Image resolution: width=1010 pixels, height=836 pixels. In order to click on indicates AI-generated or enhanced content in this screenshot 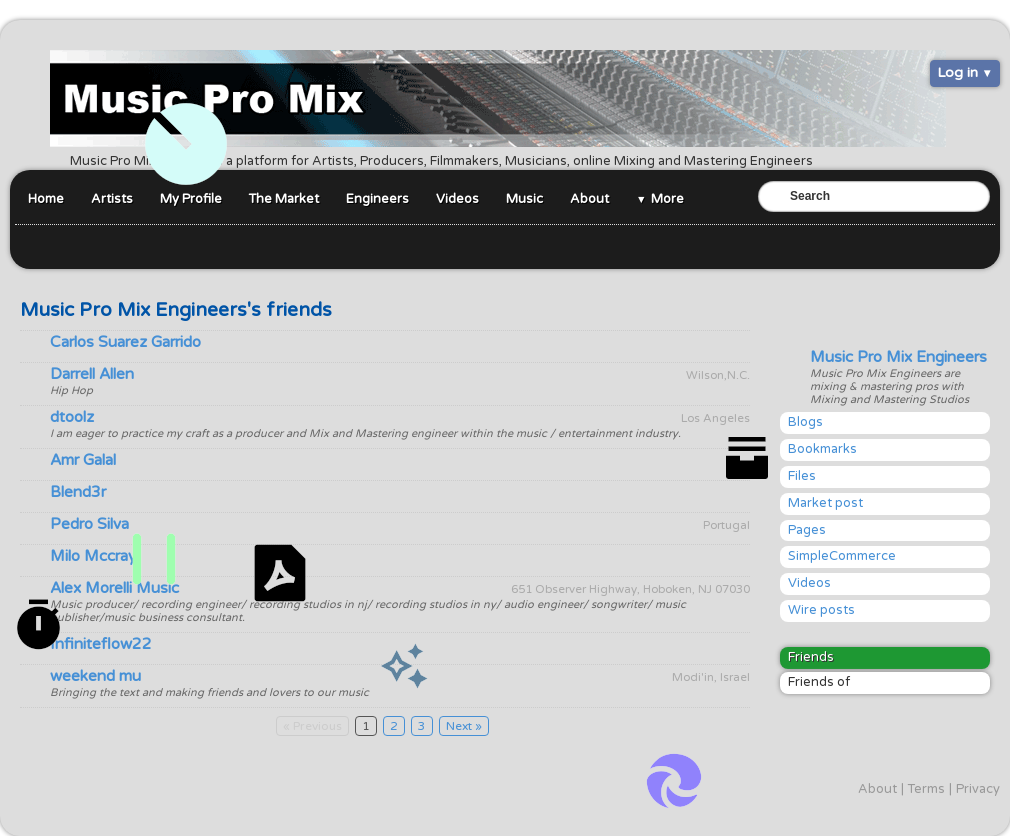, I will do `click(405, 666)`.